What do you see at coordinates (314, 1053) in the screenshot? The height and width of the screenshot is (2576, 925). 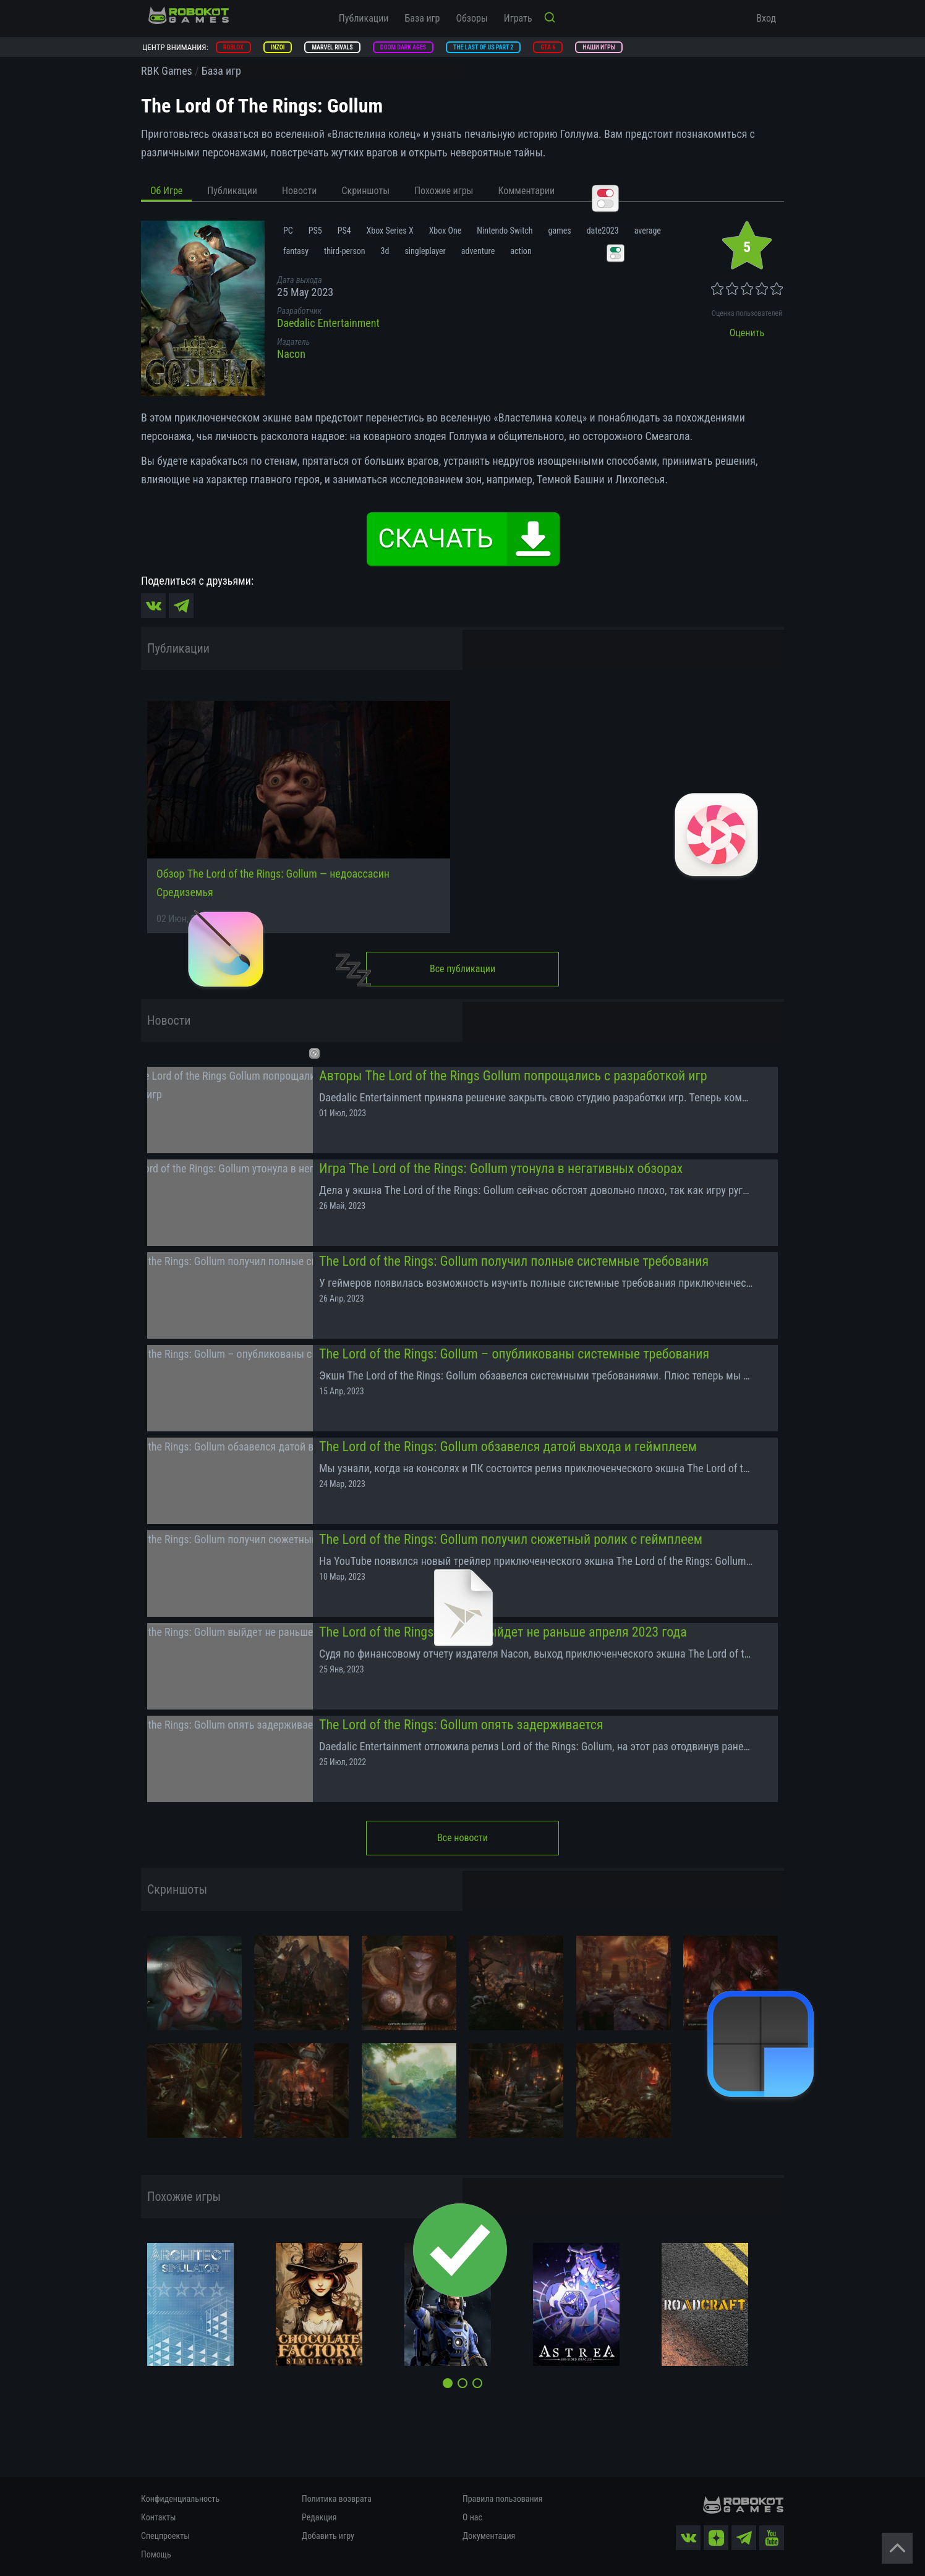 I see `open the camera app` at bounding box center [314, 1053].